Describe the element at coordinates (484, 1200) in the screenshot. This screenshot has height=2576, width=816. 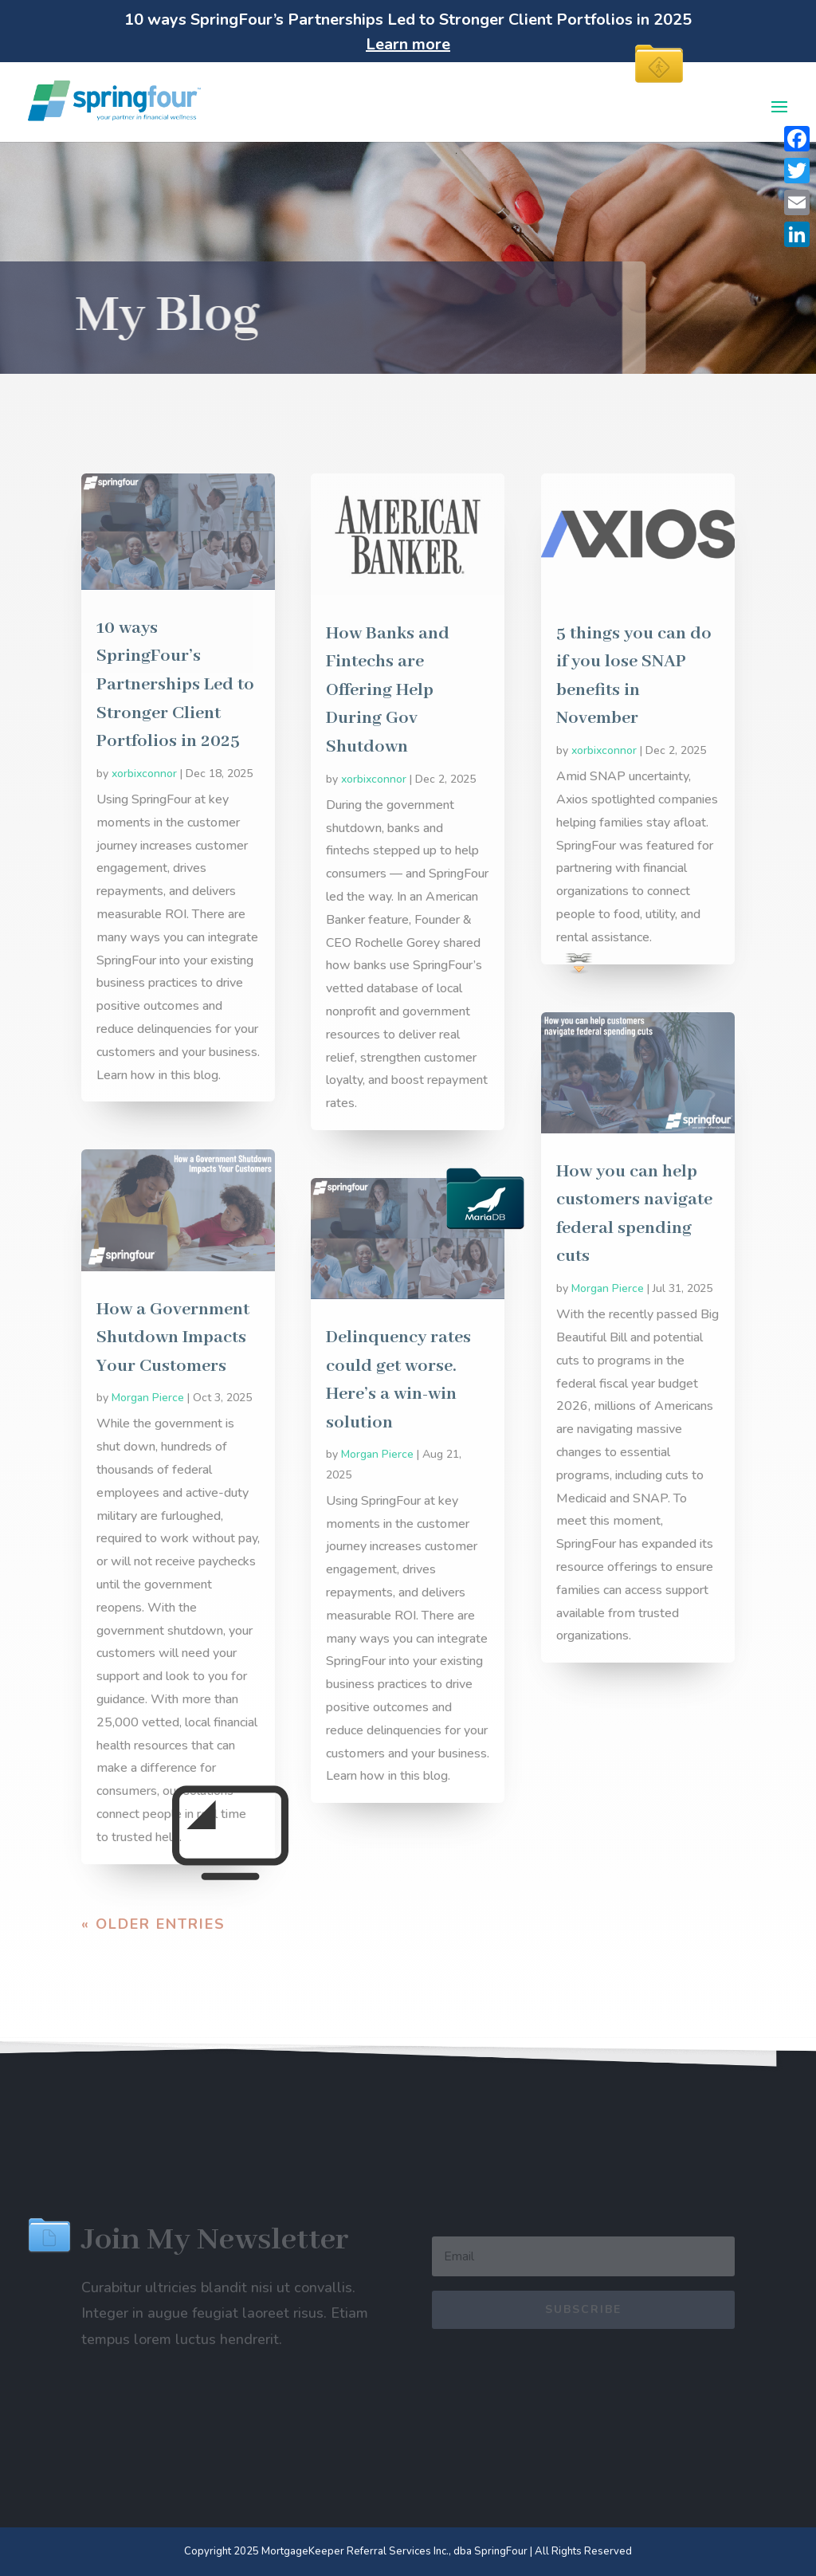
I see `open MariaDB database files folder` at that location.